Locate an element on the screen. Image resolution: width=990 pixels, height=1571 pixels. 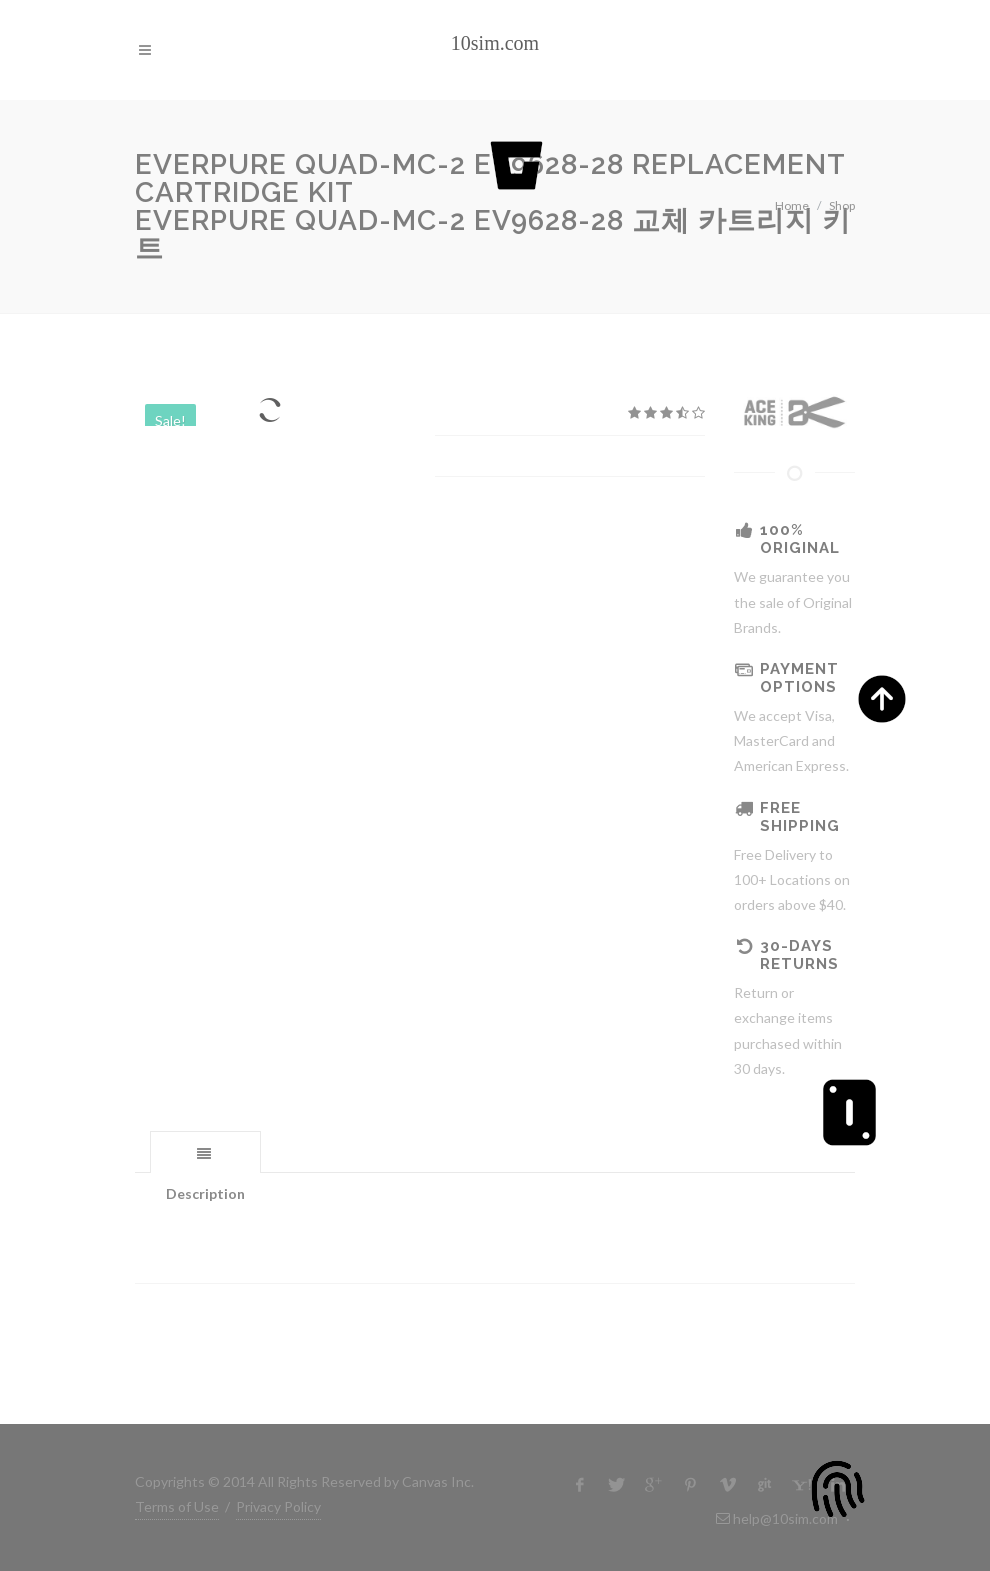
ace of clubs playing card is located at coordinates (849, 1112).